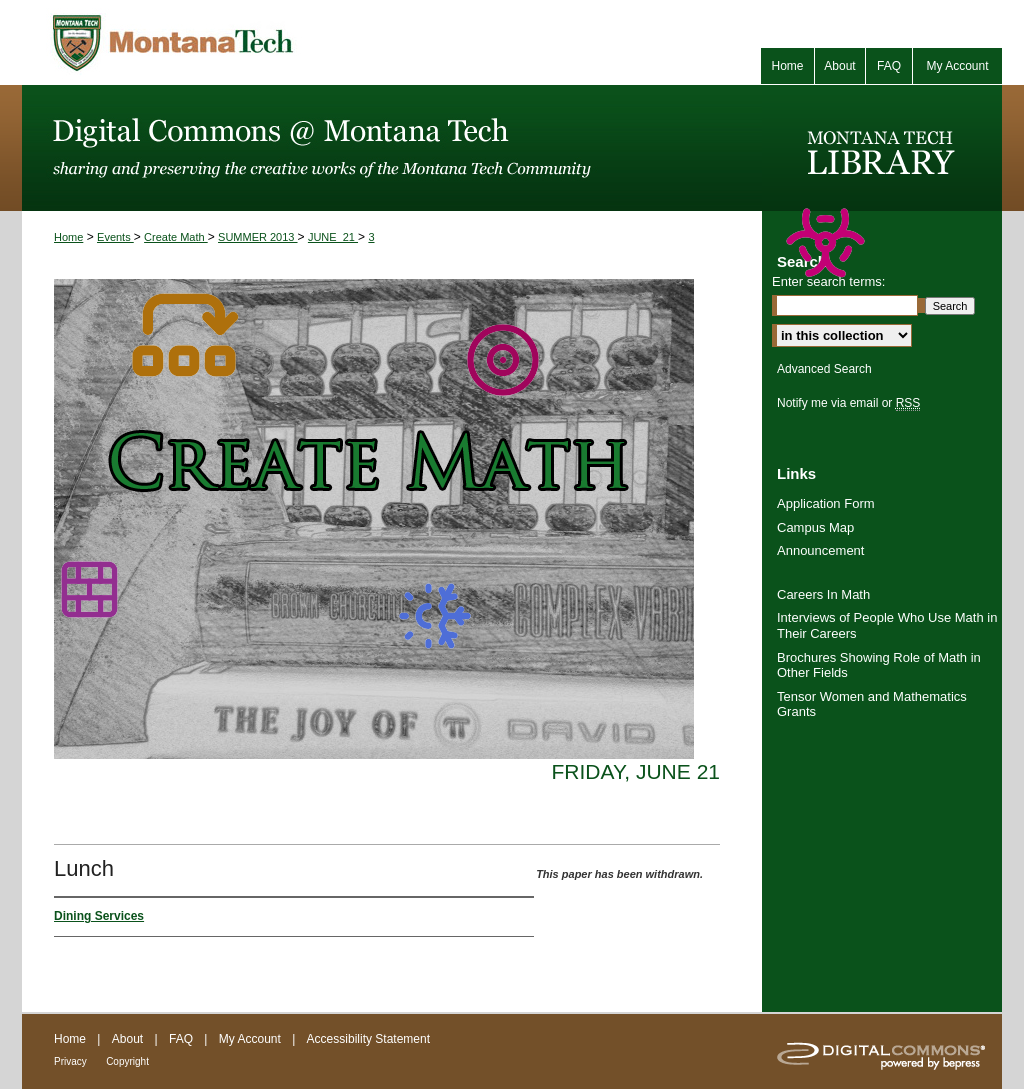 The height and width of the screenshot is (1089, 1024). What do you see at coordinates (89, 589) in the screenshot?
I see `indicates a firewall or security barrier` at bounding box center [89, 589].